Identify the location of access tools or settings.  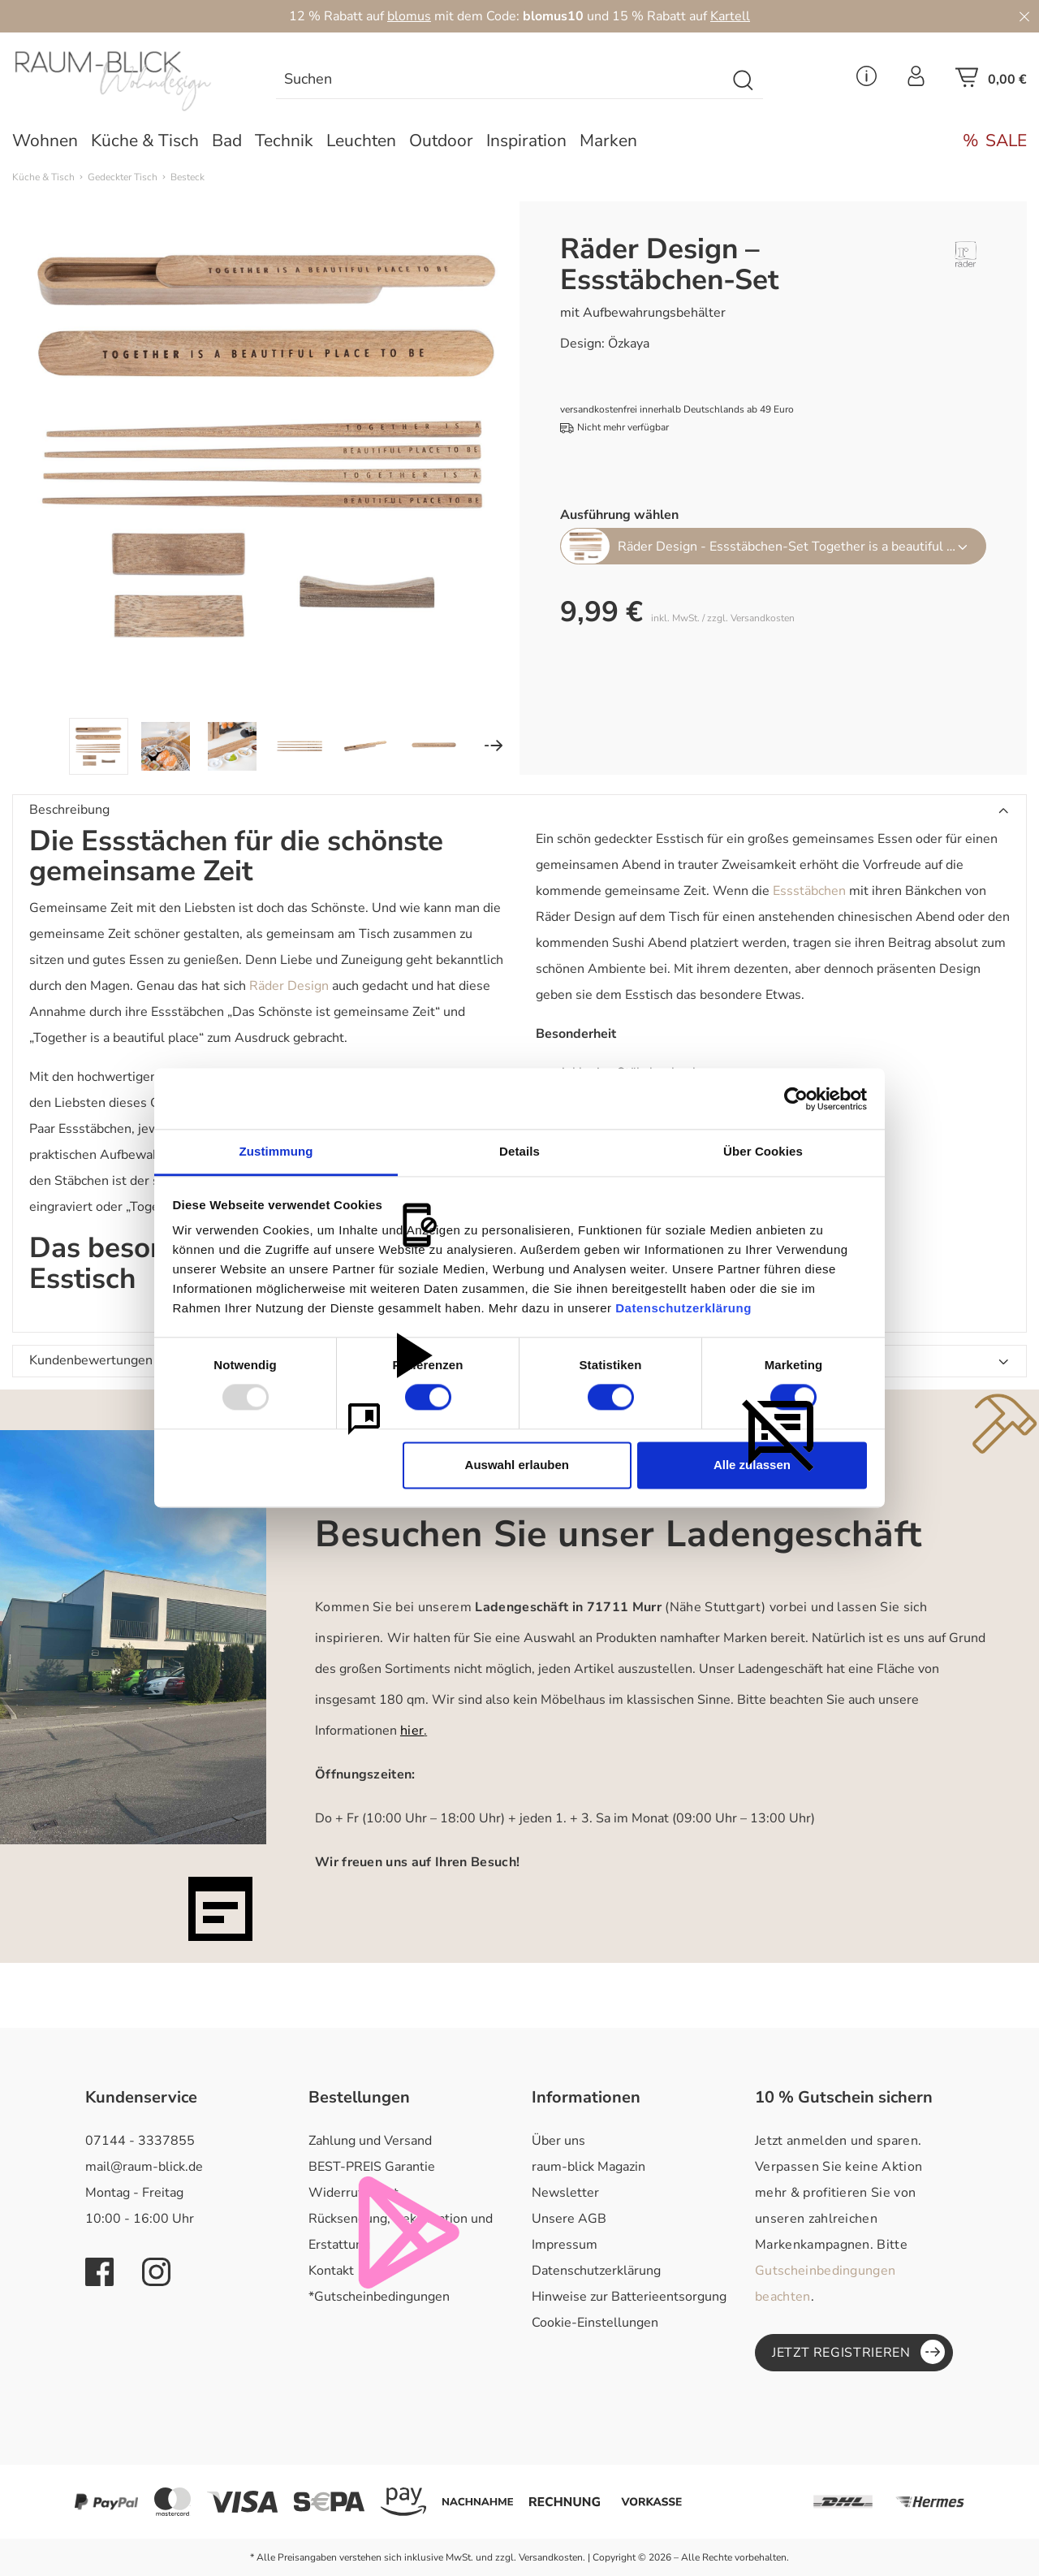
(1001, 1424).